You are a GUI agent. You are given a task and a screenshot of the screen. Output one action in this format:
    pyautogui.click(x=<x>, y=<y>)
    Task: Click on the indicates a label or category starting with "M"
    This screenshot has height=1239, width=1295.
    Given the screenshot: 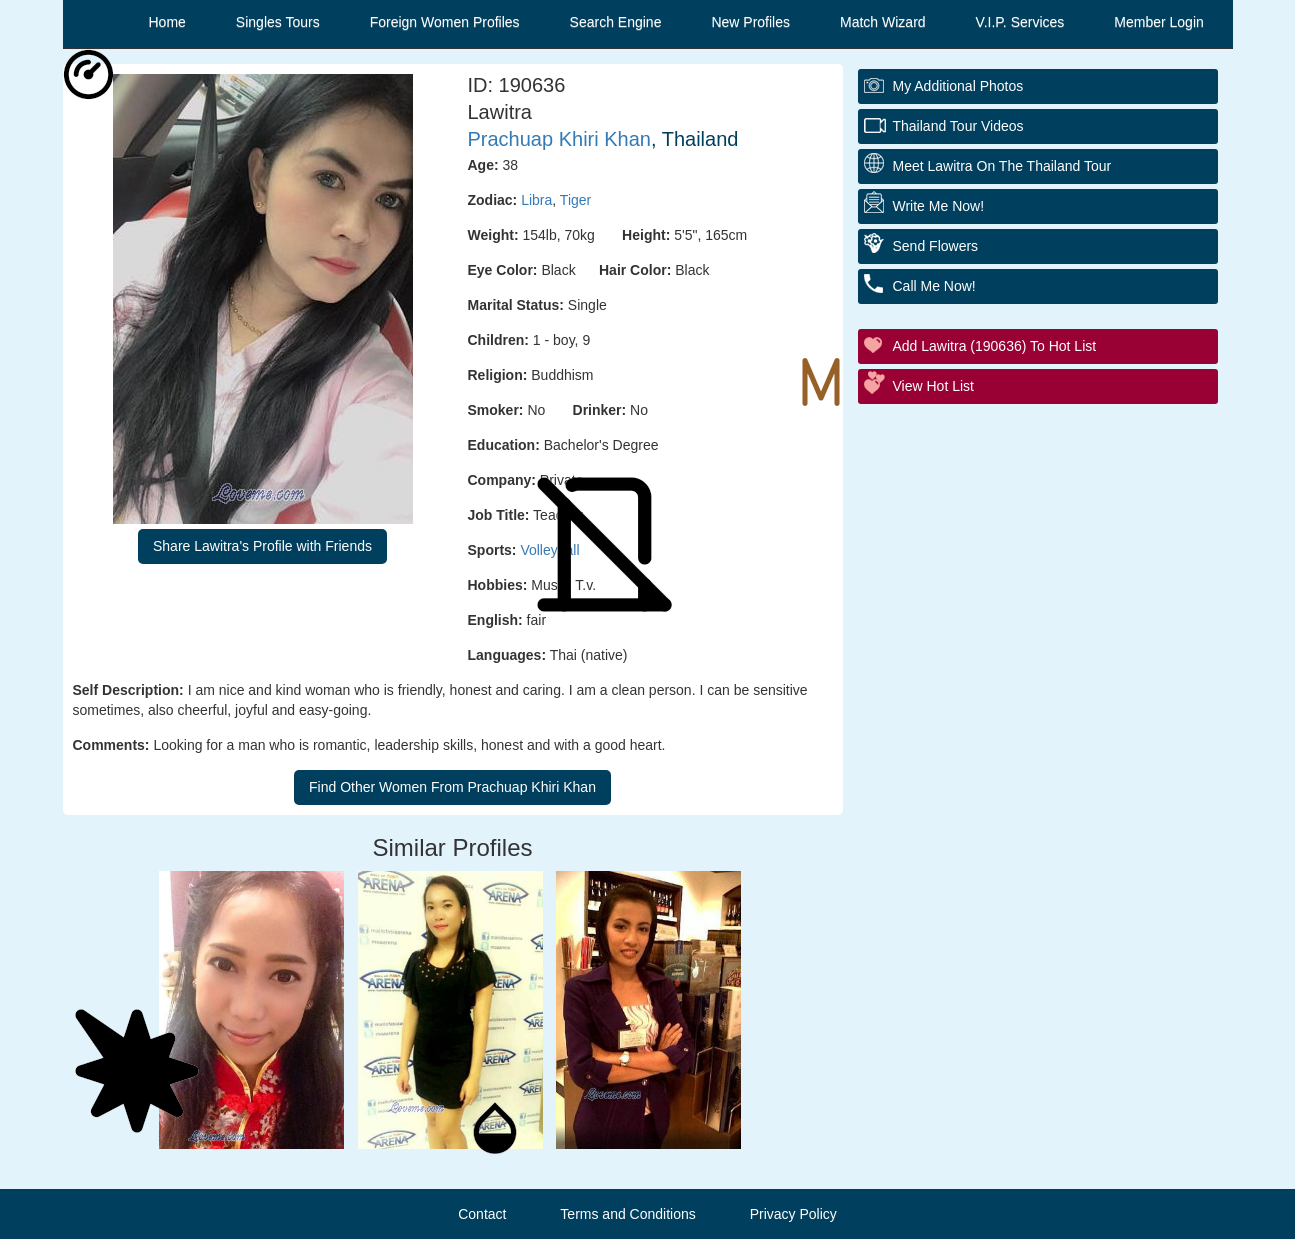 What is the action you would take?
    pyautogui.click(x=821, y=382)
    